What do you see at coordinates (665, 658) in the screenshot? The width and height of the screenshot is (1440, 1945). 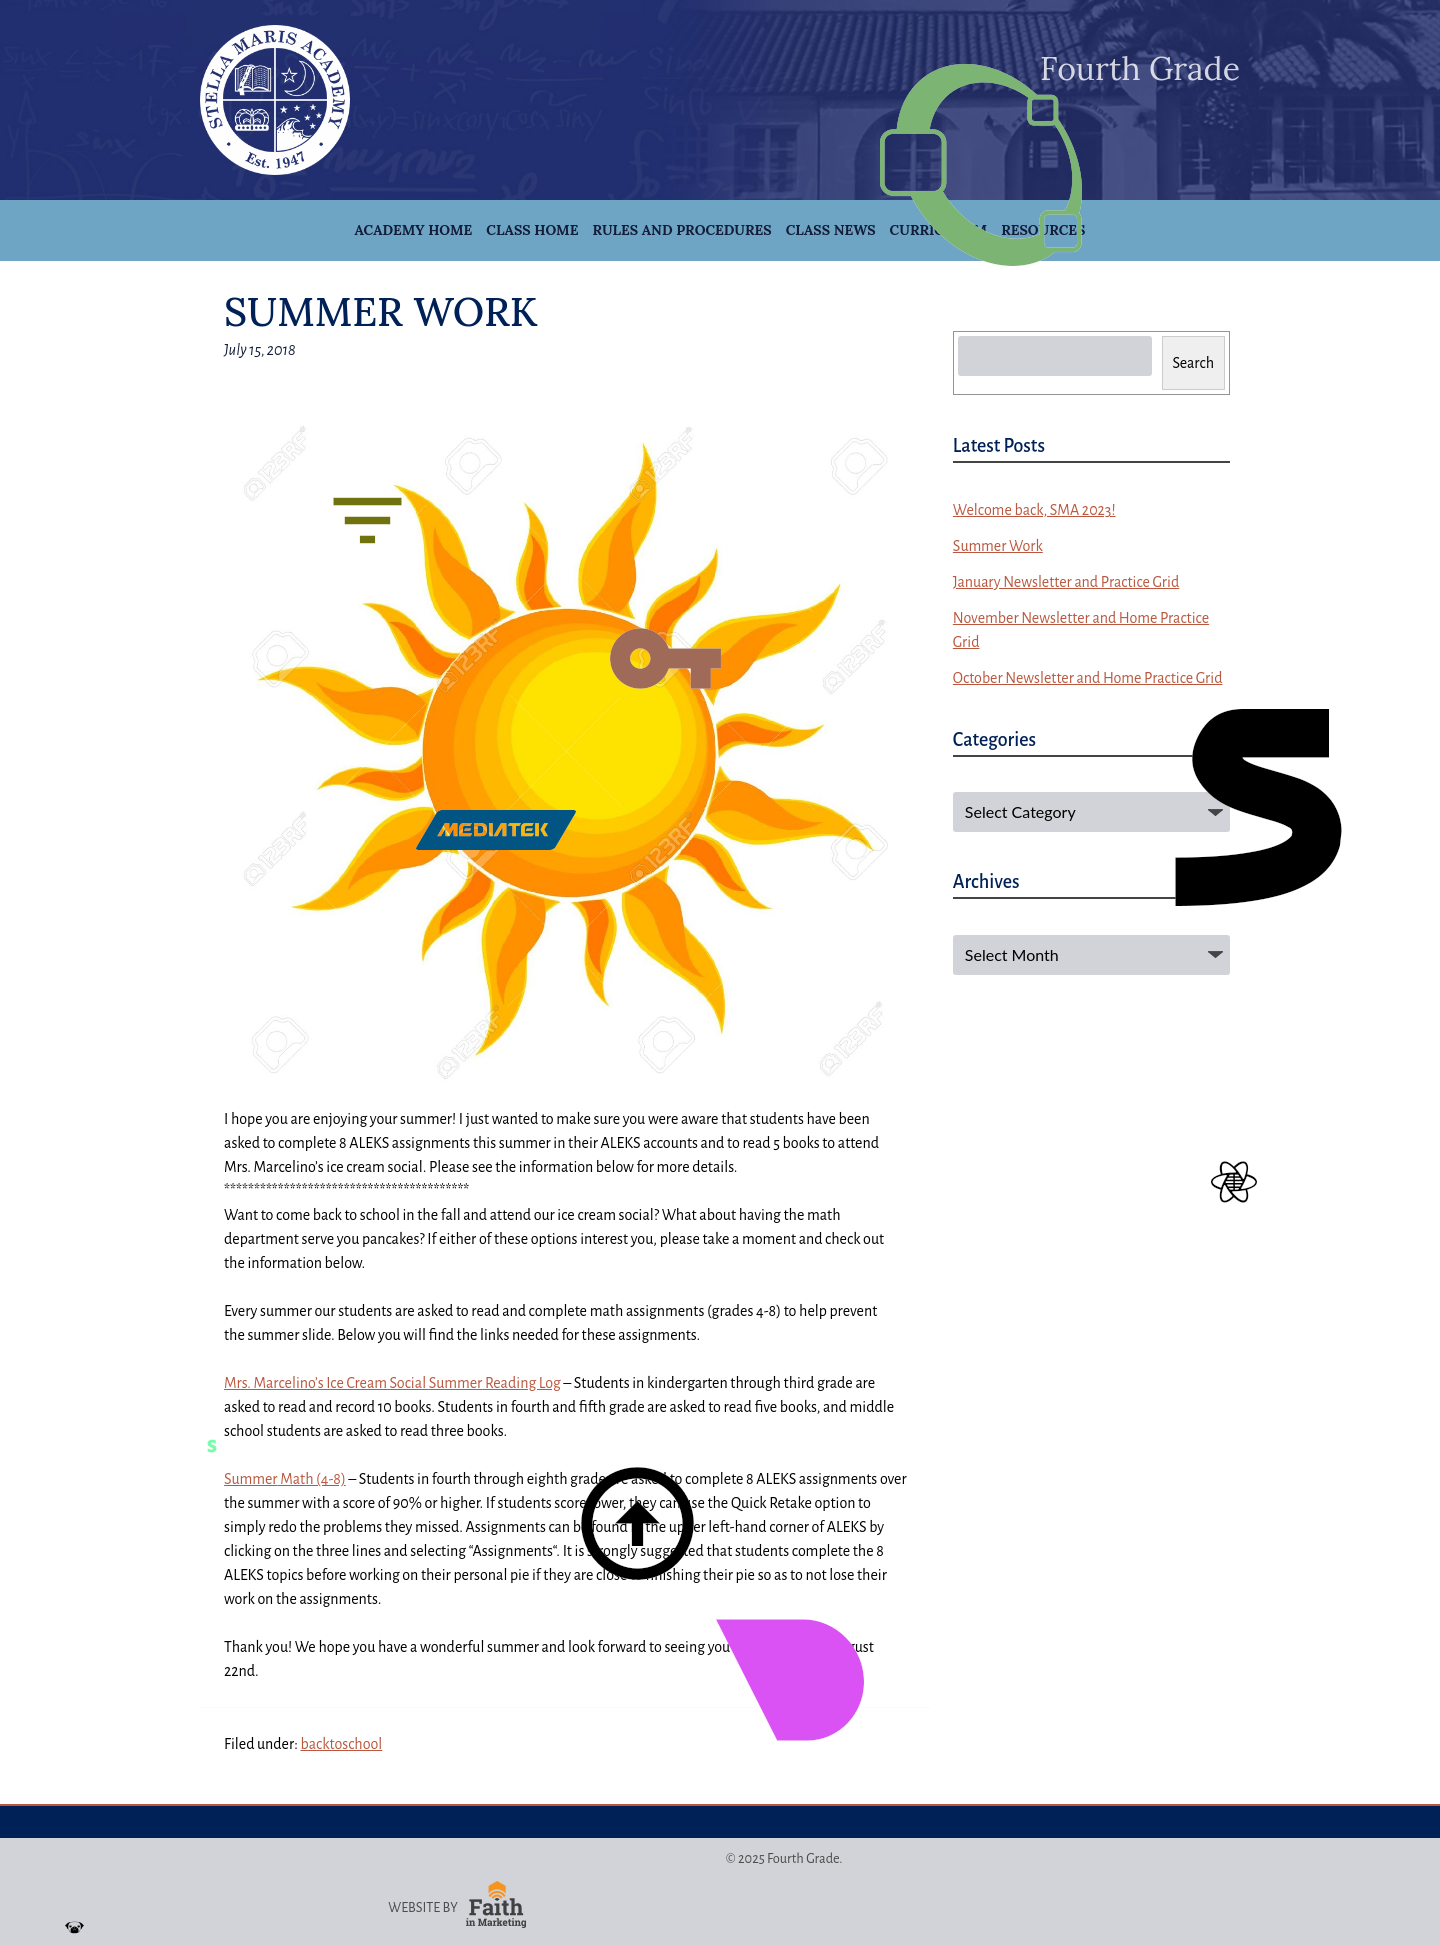 I see `access security or authentication settings` at bounding box center [665, 658].